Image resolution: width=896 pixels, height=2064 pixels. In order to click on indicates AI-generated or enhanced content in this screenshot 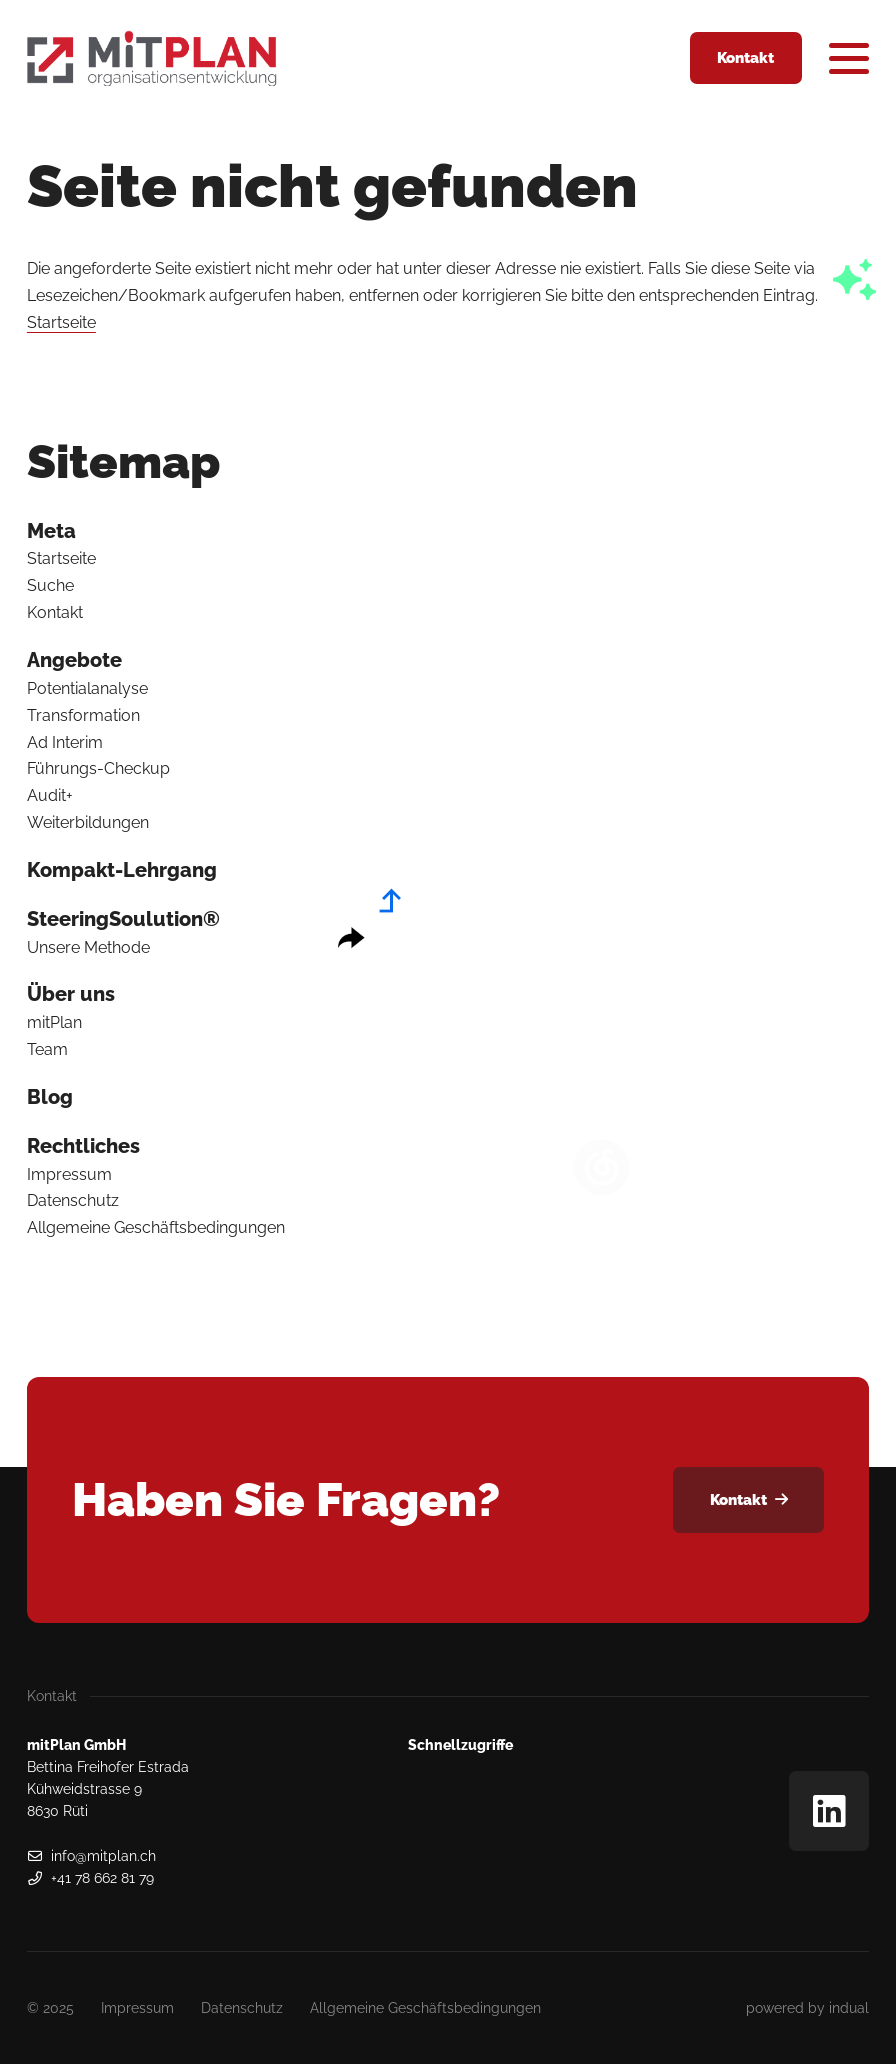, I will do `click(855, 279)`.